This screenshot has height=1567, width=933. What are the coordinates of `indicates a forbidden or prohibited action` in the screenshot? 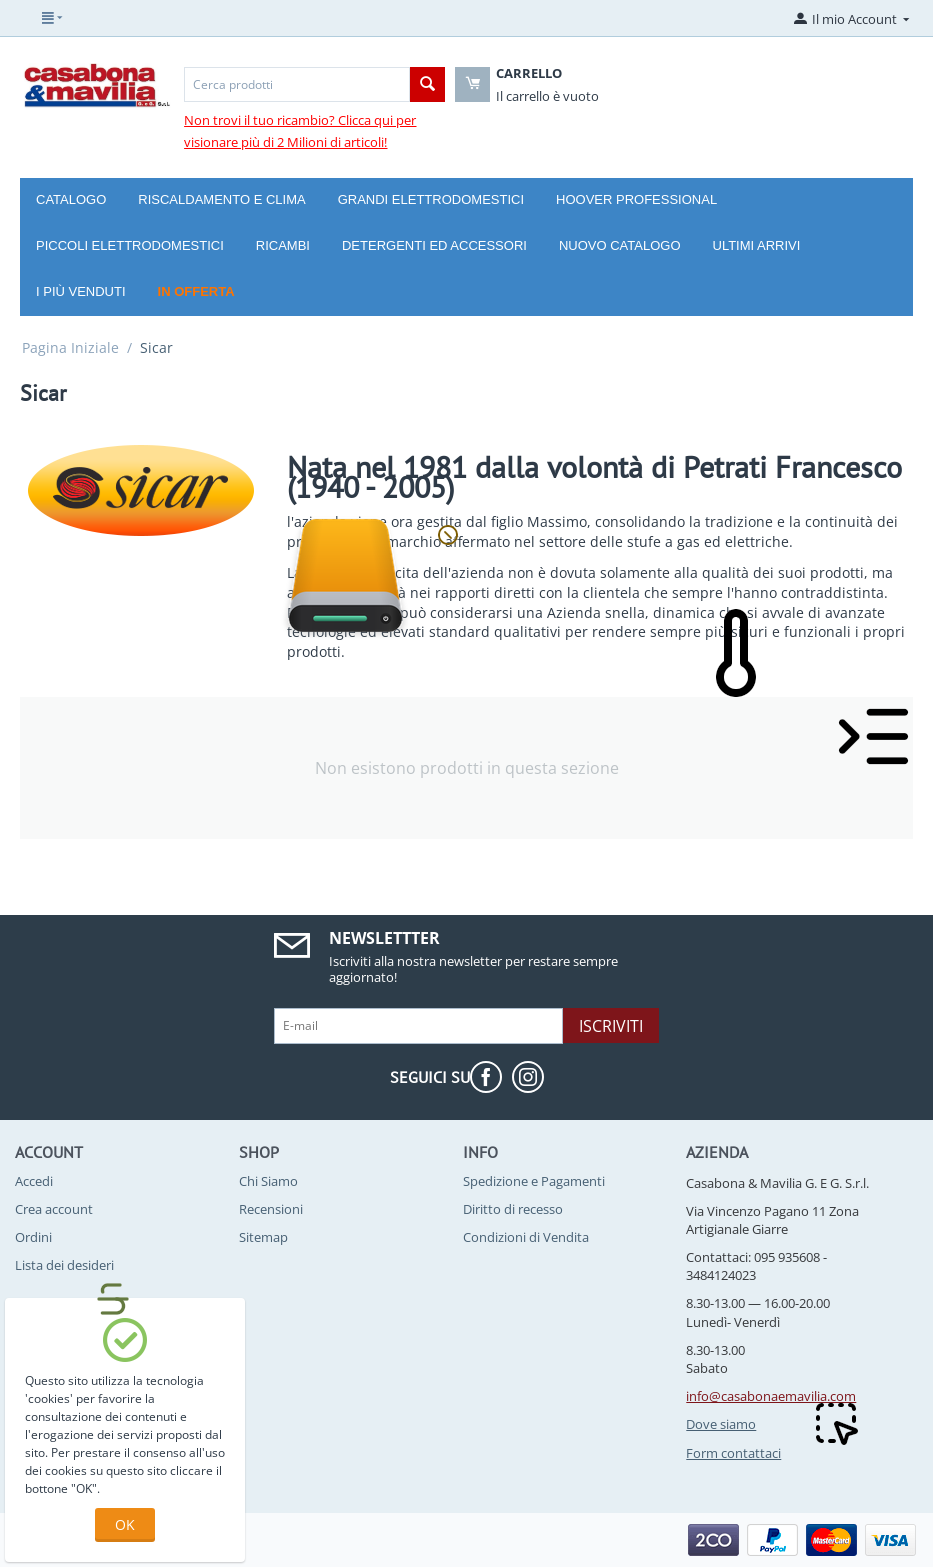 It's located at (448, 535).